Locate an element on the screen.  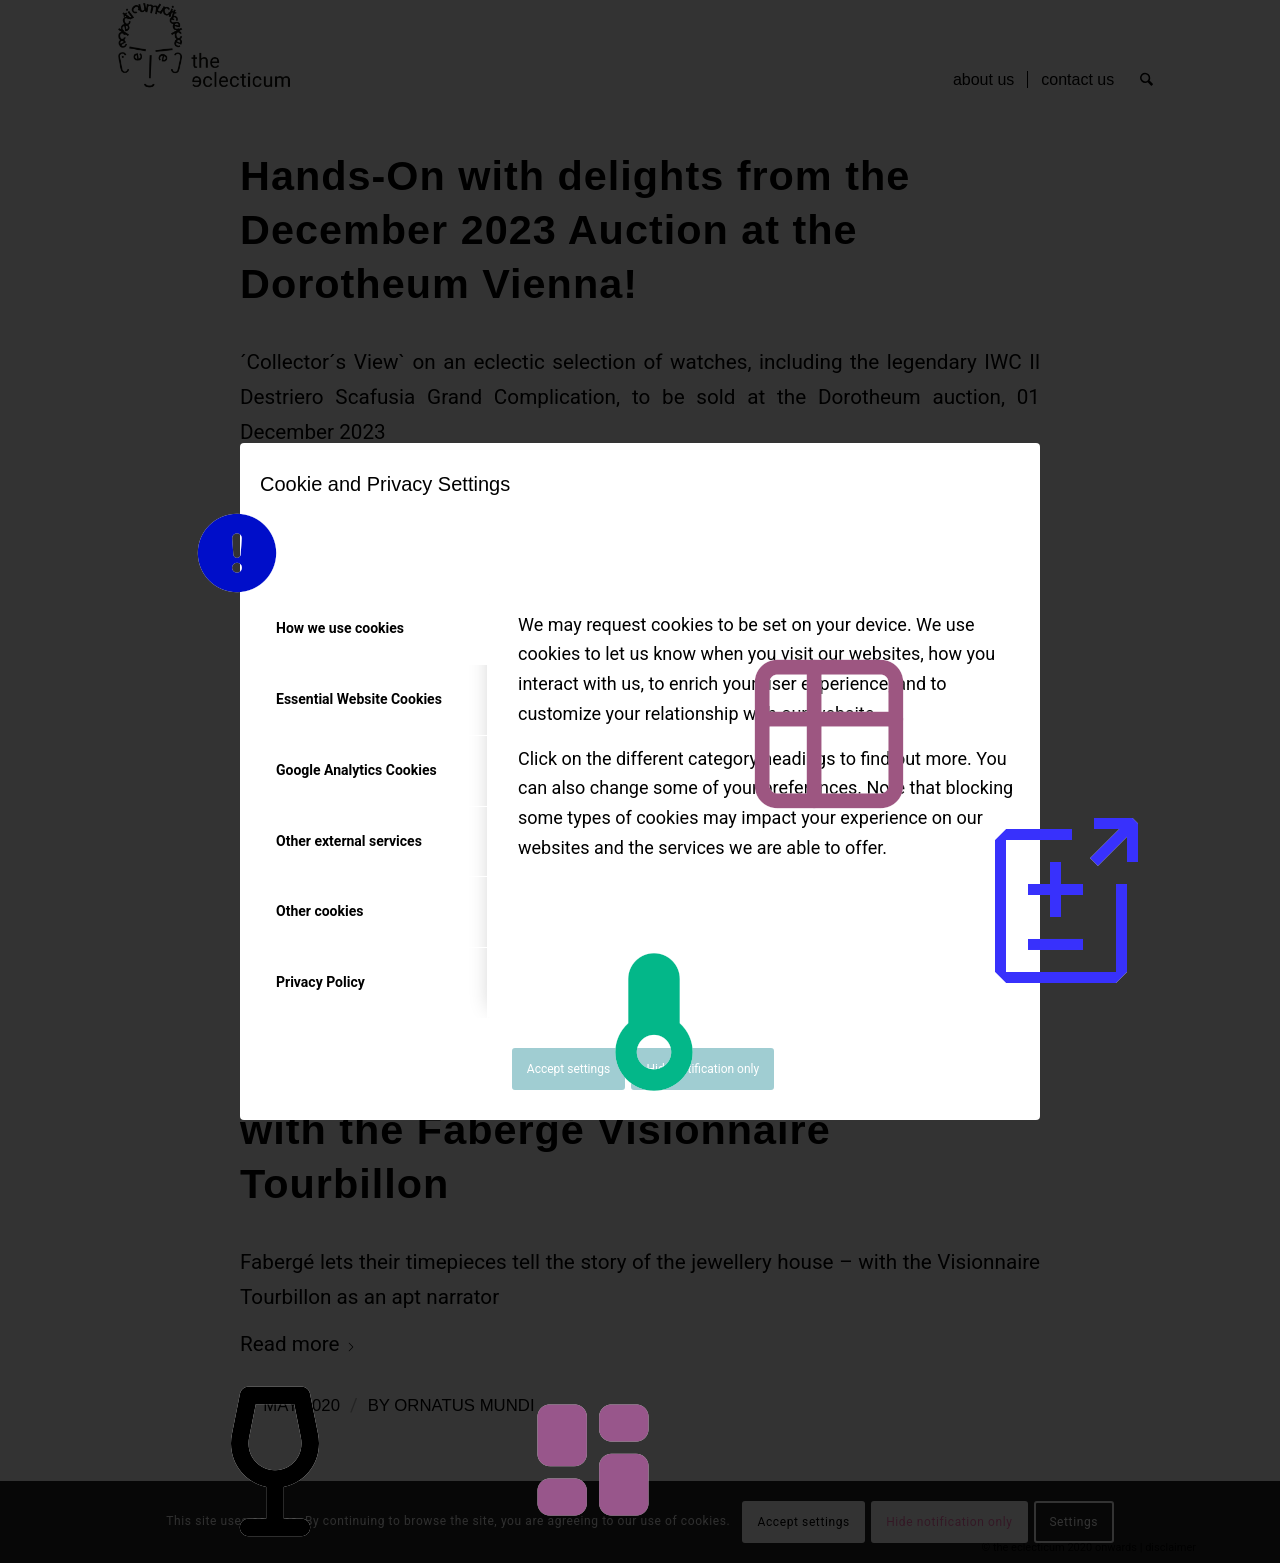
go to active editing session is located at coordinates (1061, 906).